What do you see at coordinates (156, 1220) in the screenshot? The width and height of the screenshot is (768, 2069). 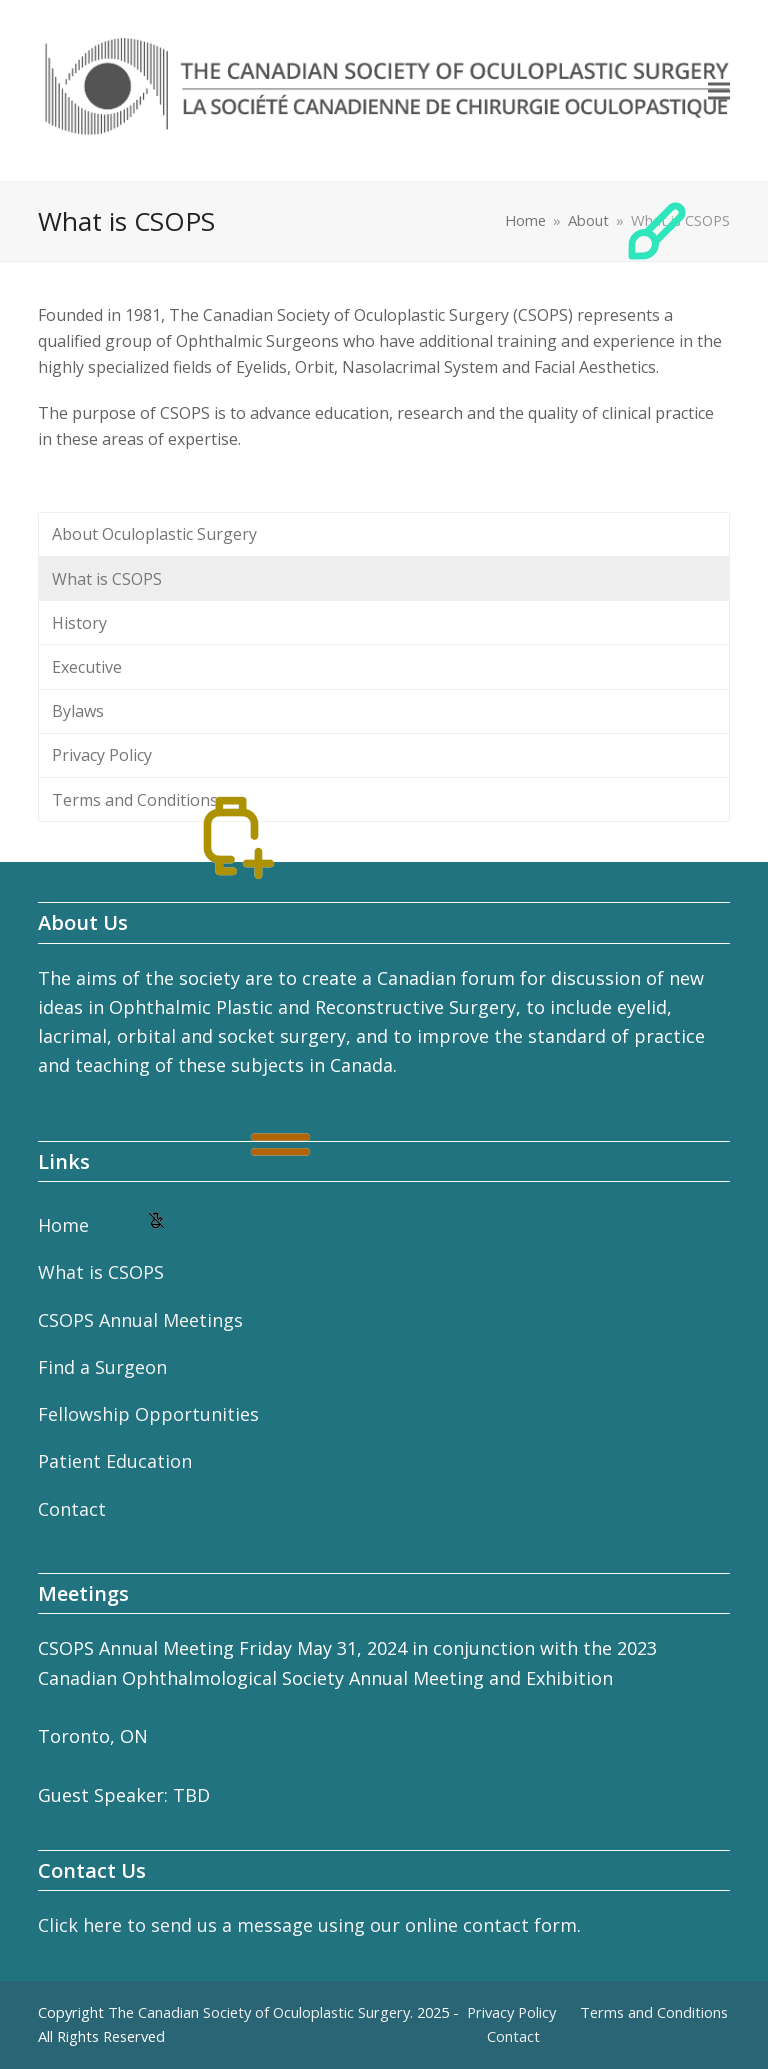 I see `indicates smoking/bong use is prohibited` at bounding box center [156, 1220].